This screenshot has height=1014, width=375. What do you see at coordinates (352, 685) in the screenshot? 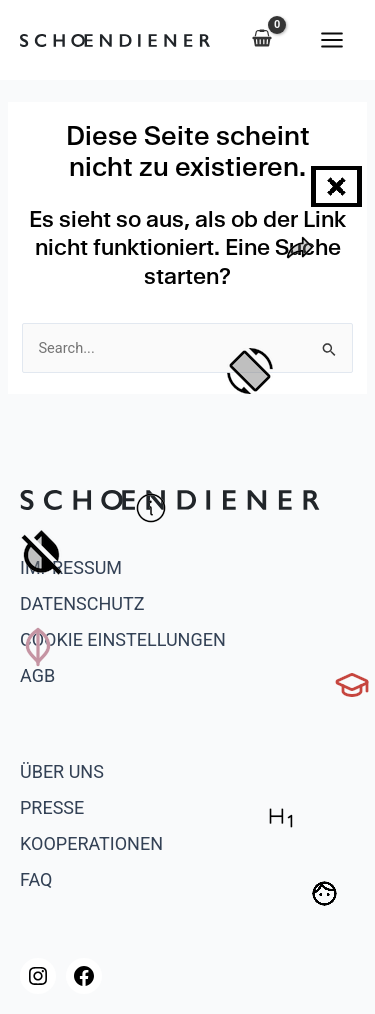
I see `access education or learning resources` at bounding box center [352, 685].